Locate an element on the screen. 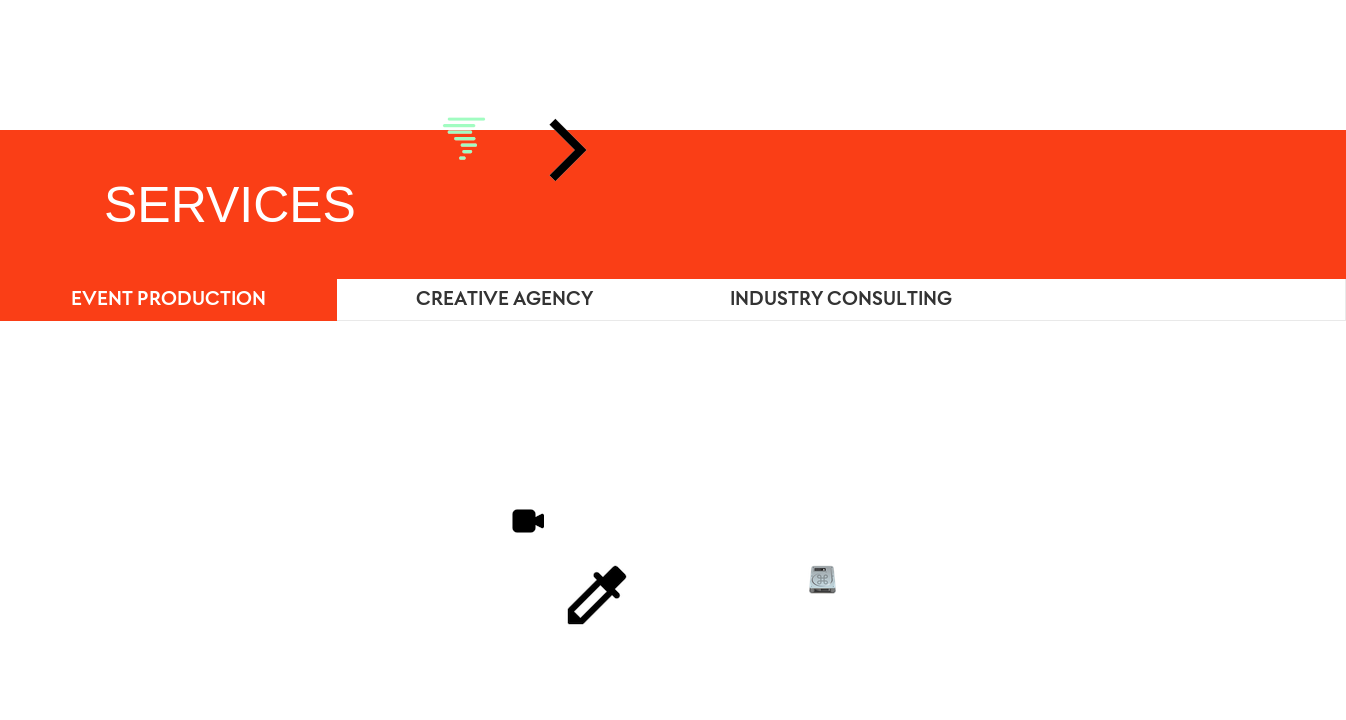  navigate to the next item or screen is located at coordinates (568, 150).